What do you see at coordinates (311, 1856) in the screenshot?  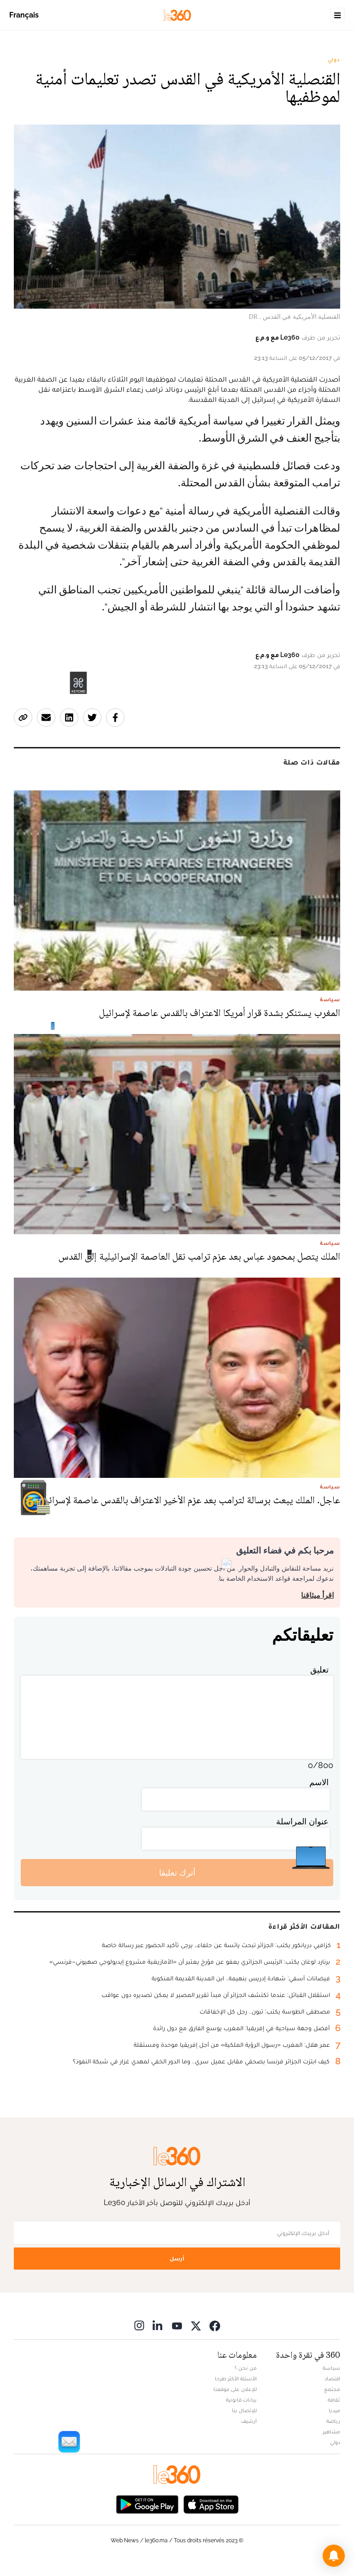 I see `indicates a macbook pro 16-inch device in system settings` at bounding box center [311, 1856].